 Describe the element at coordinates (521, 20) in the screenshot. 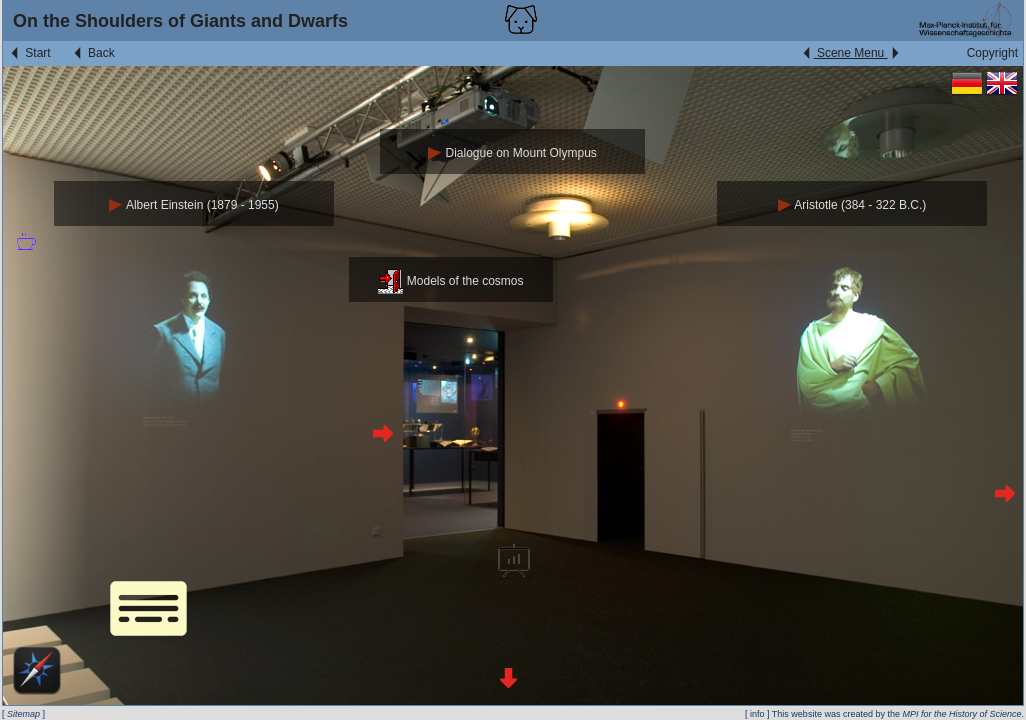

I see `browse pet-related content or services` at that location.